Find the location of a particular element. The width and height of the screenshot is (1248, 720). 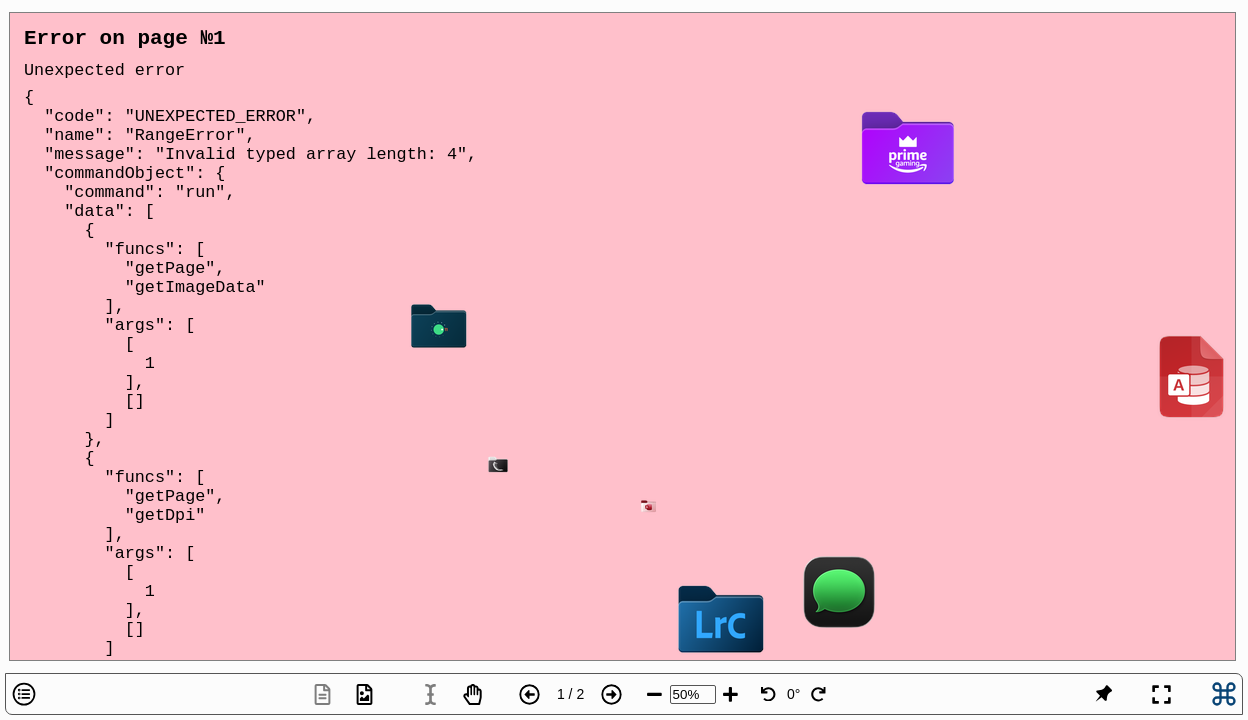

open adobe lightroom classic project folder is located at coordinates (720, 621).